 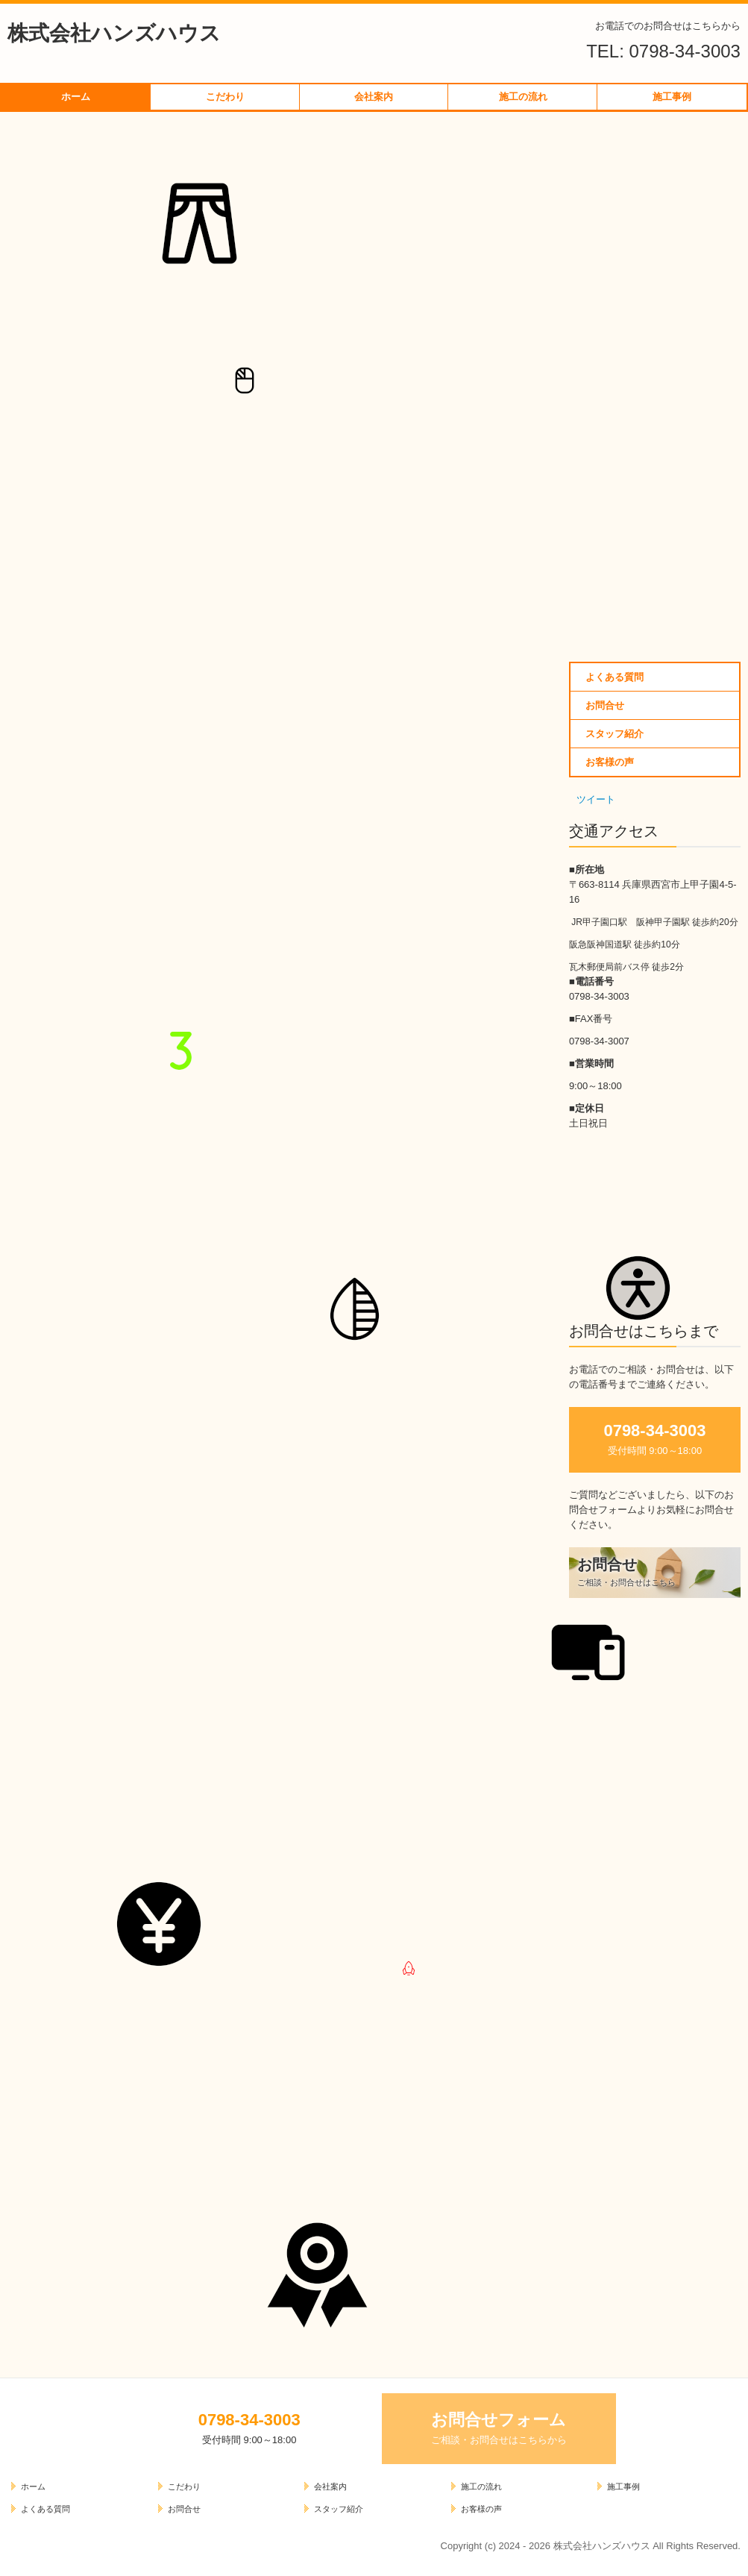 I want to click on adjust opacity or transparency settings, so click(x=354, y=1311).